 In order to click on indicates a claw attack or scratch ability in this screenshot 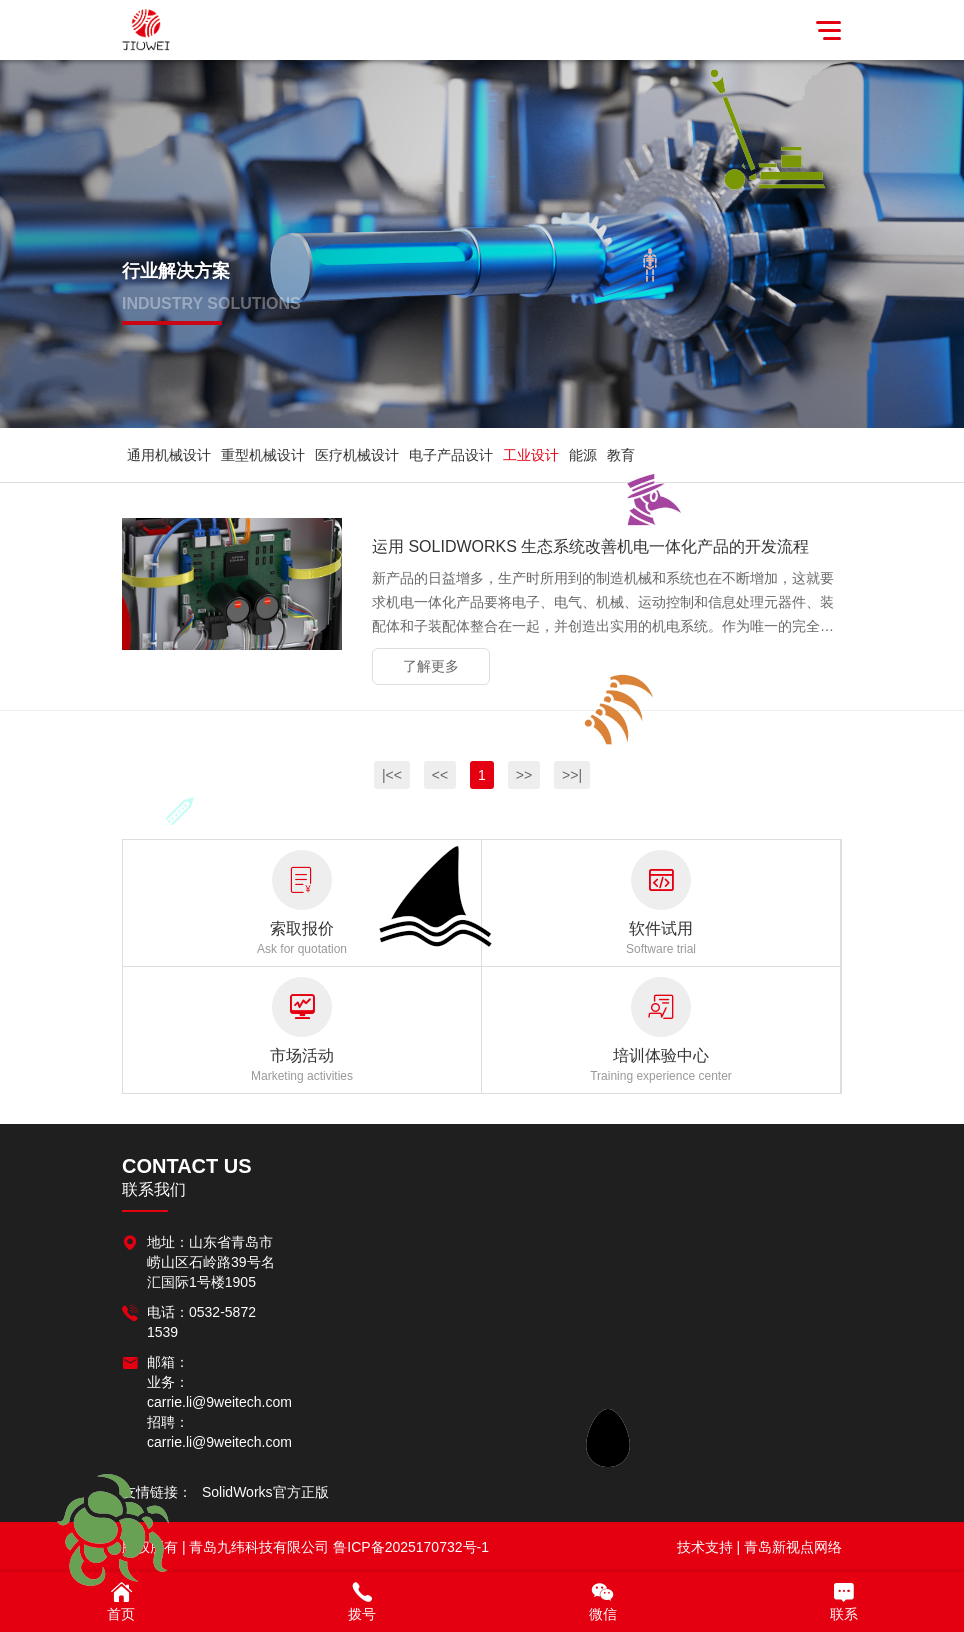, I will do `click(619, 709)`.